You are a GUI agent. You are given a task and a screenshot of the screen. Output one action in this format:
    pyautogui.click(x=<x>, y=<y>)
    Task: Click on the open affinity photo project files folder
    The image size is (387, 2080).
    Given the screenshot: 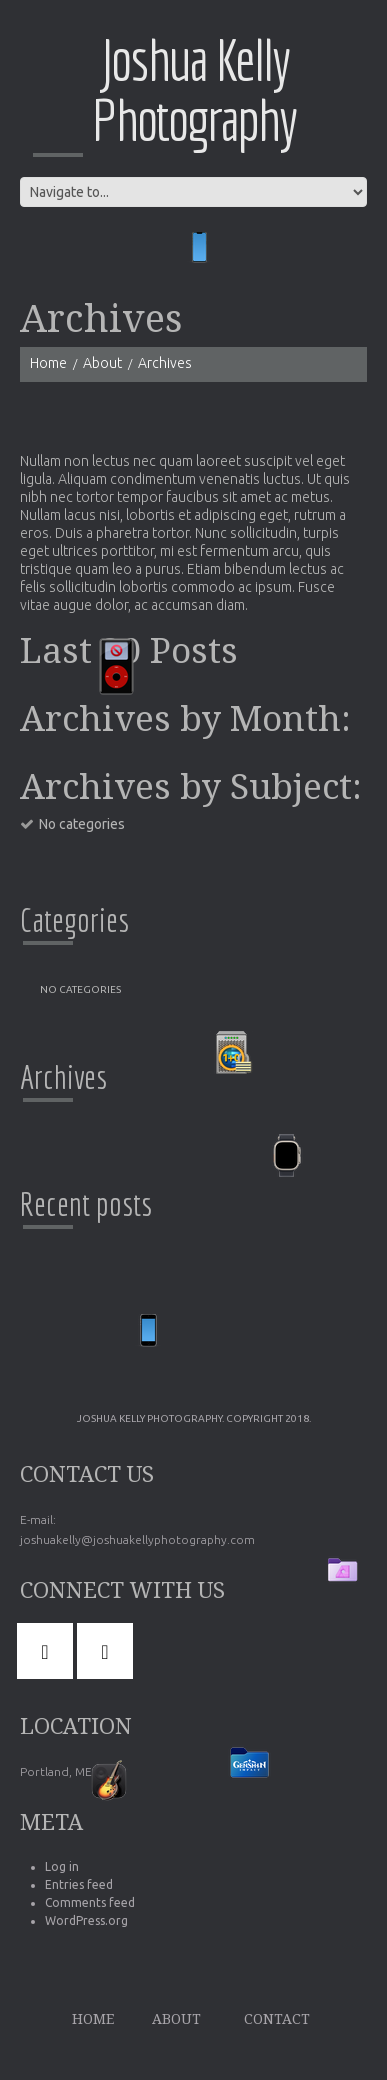 What is the action you would take?
    pyautogui.click(x=342, y=1570)
    